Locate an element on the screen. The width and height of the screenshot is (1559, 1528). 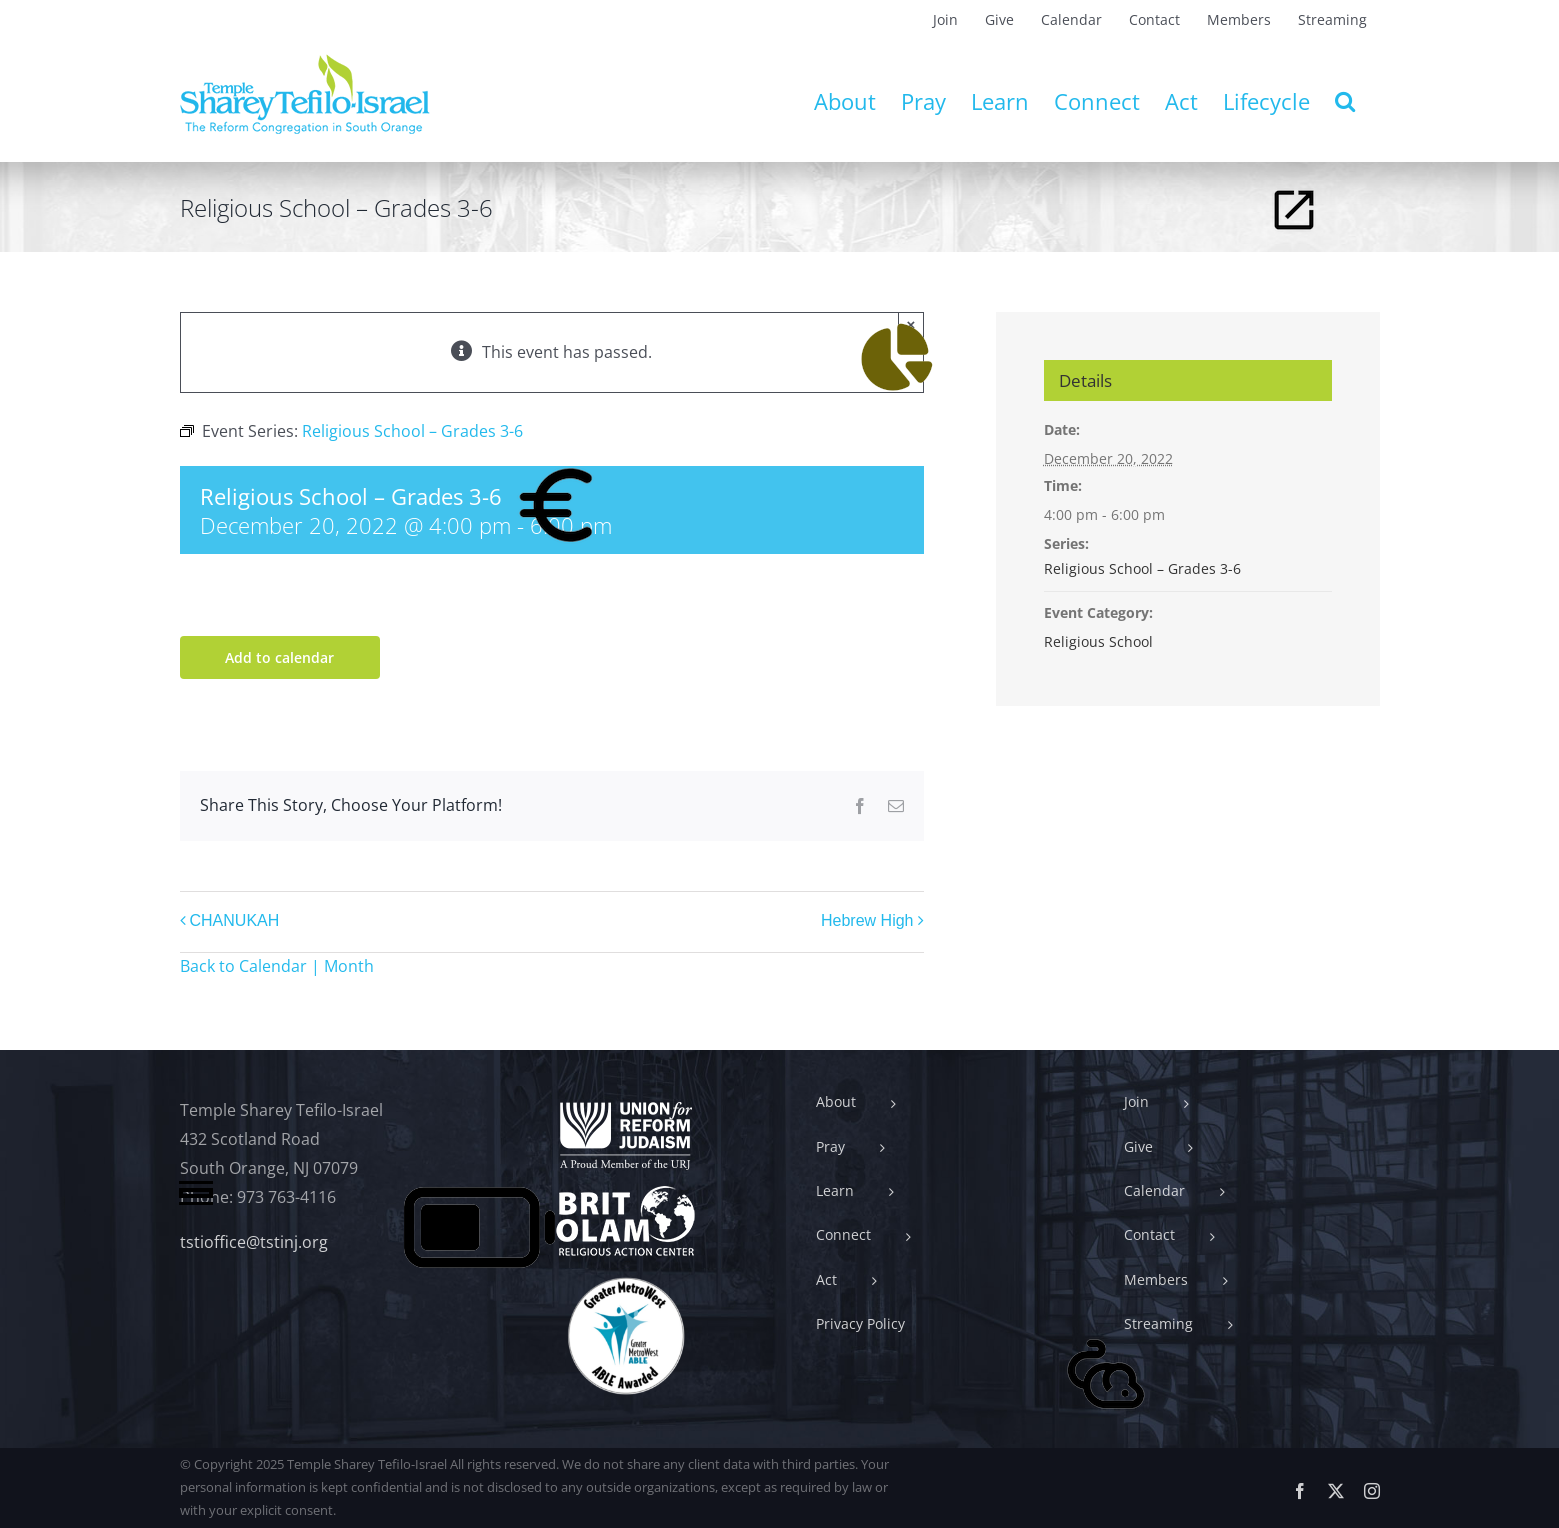
indicates battery at 50% charge level is located at coordinates (479, 1227).